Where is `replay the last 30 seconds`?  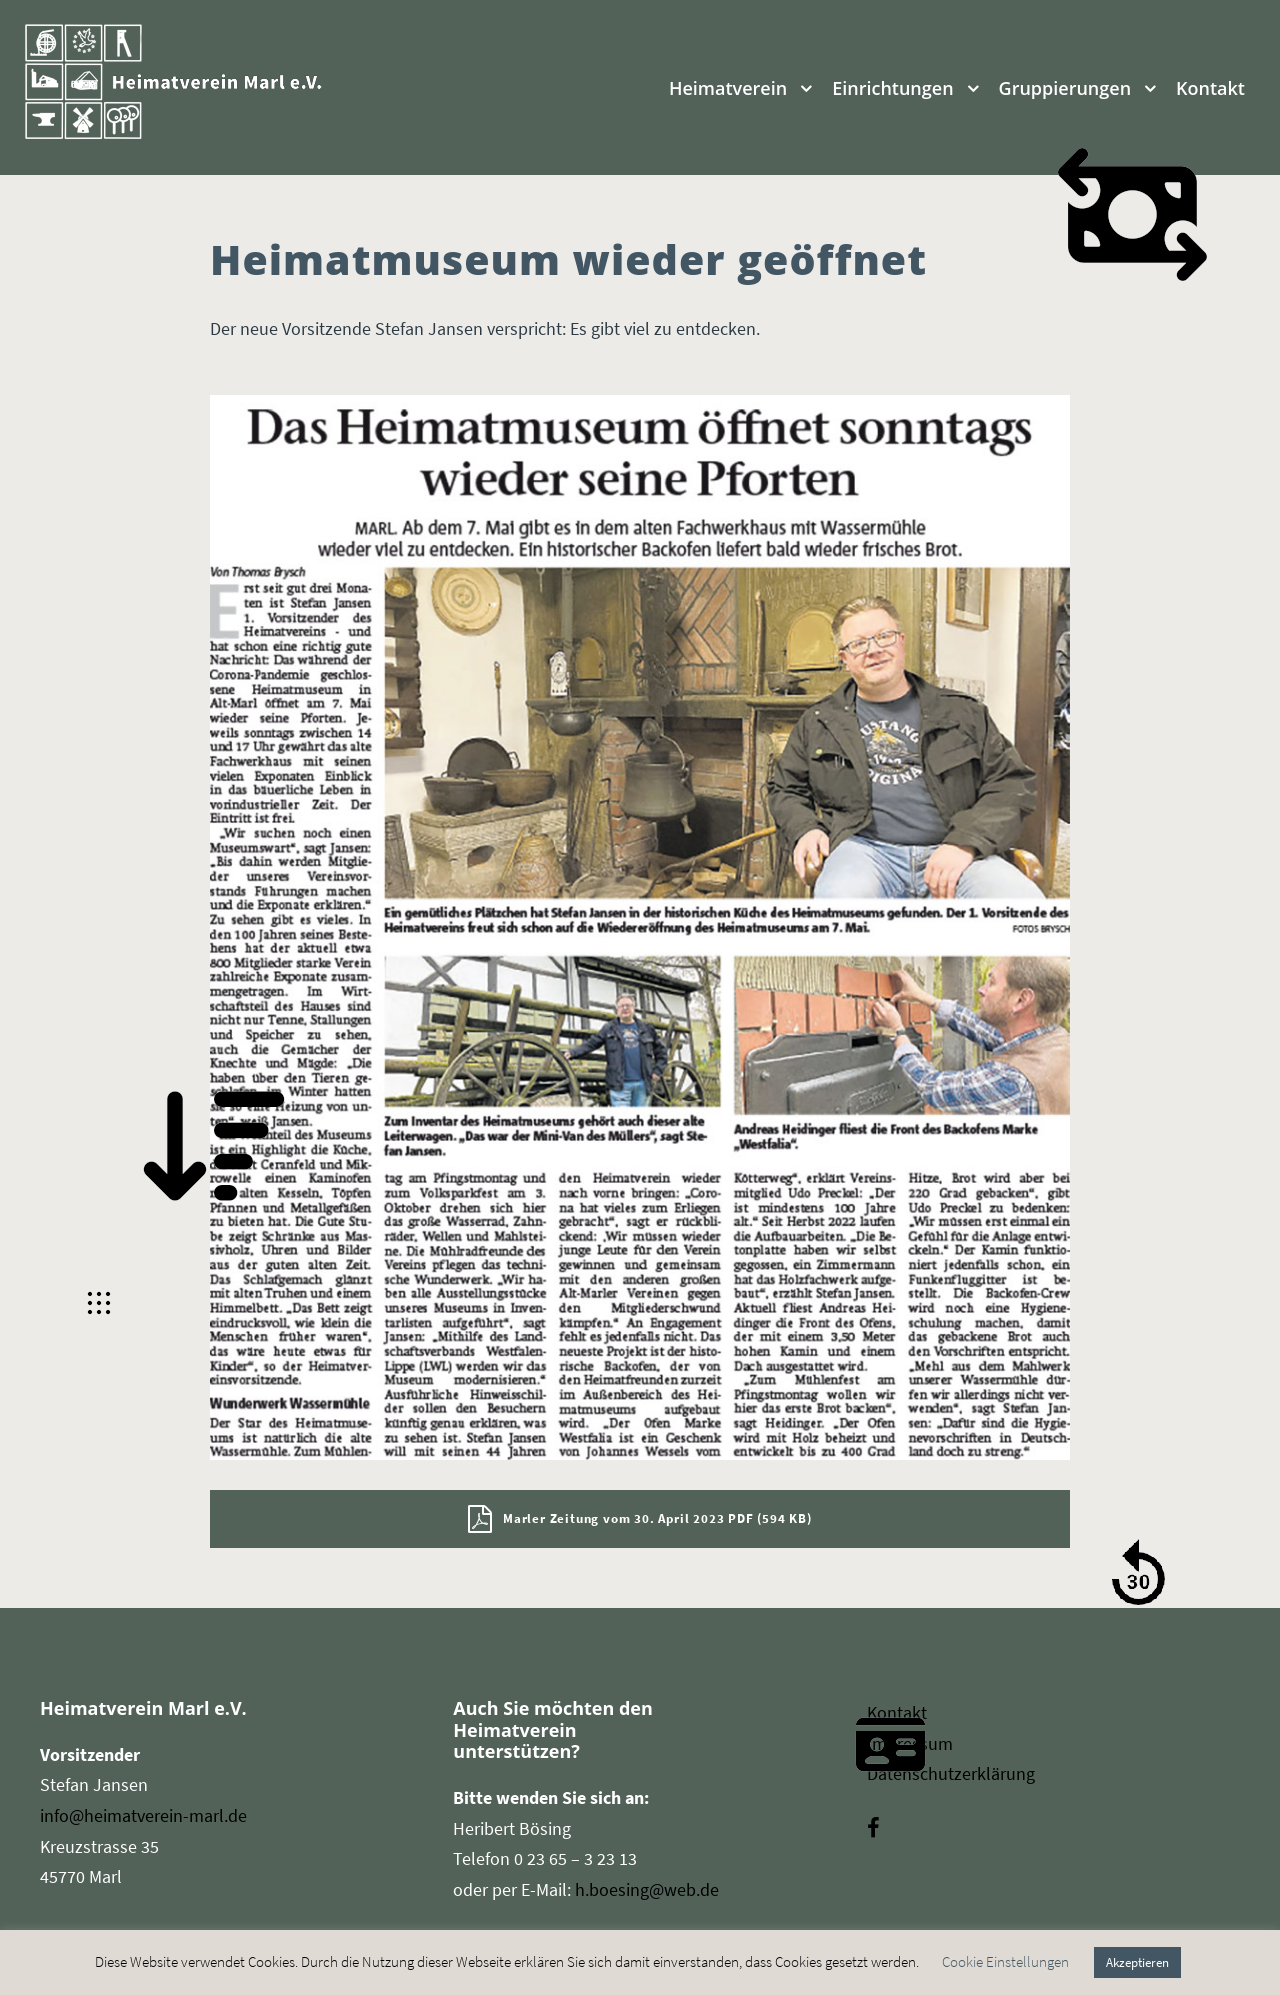
replay the last 30 seconds is located at coordinates (1138, 1575).